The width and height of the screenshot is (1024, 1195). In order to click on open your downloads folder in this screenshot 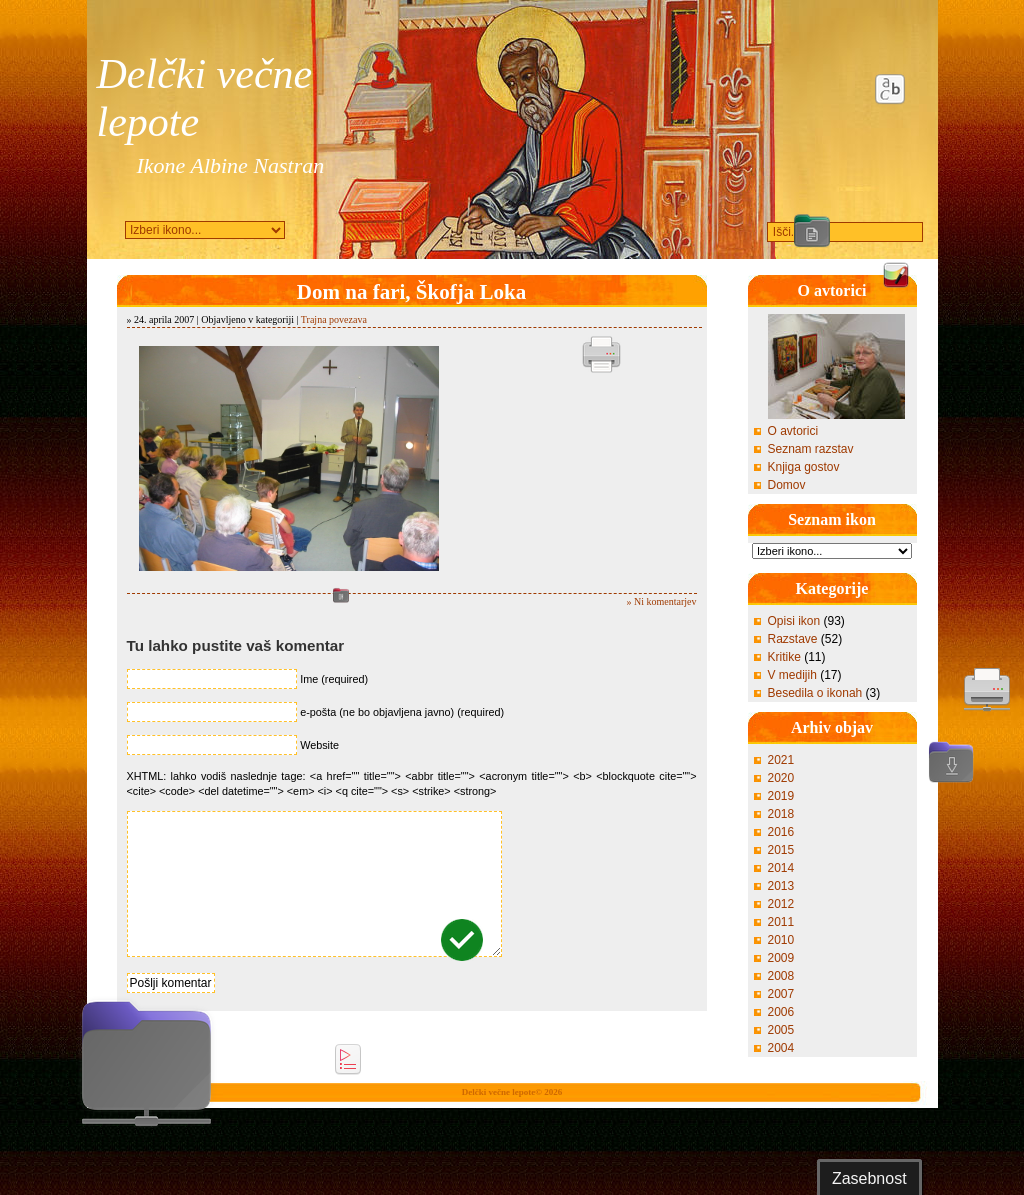, I will do `click(951, 762)`.